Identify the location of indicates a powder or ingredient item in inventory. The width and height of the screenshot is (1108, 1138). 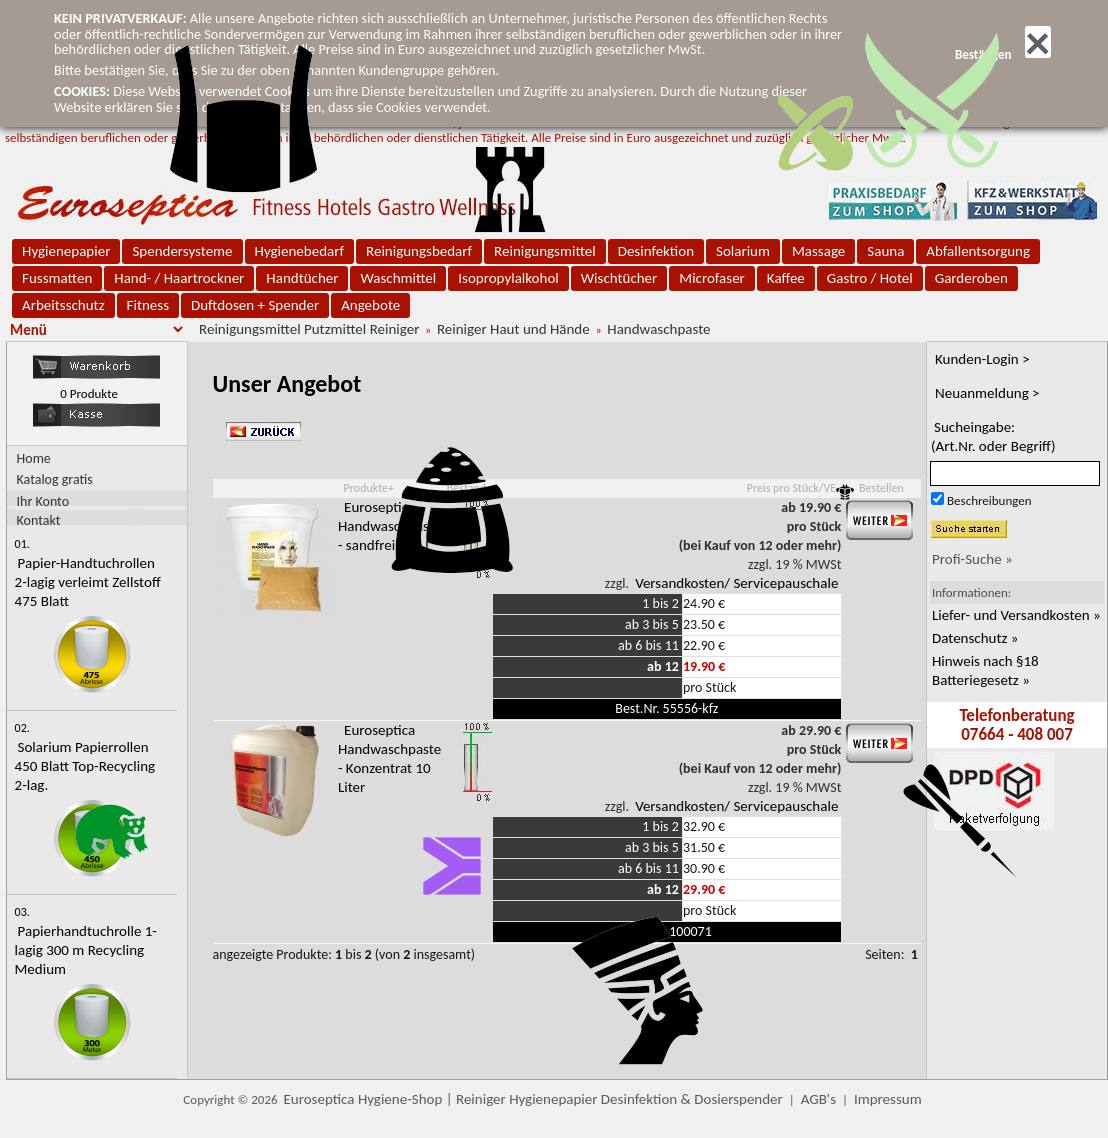
(451, 506).